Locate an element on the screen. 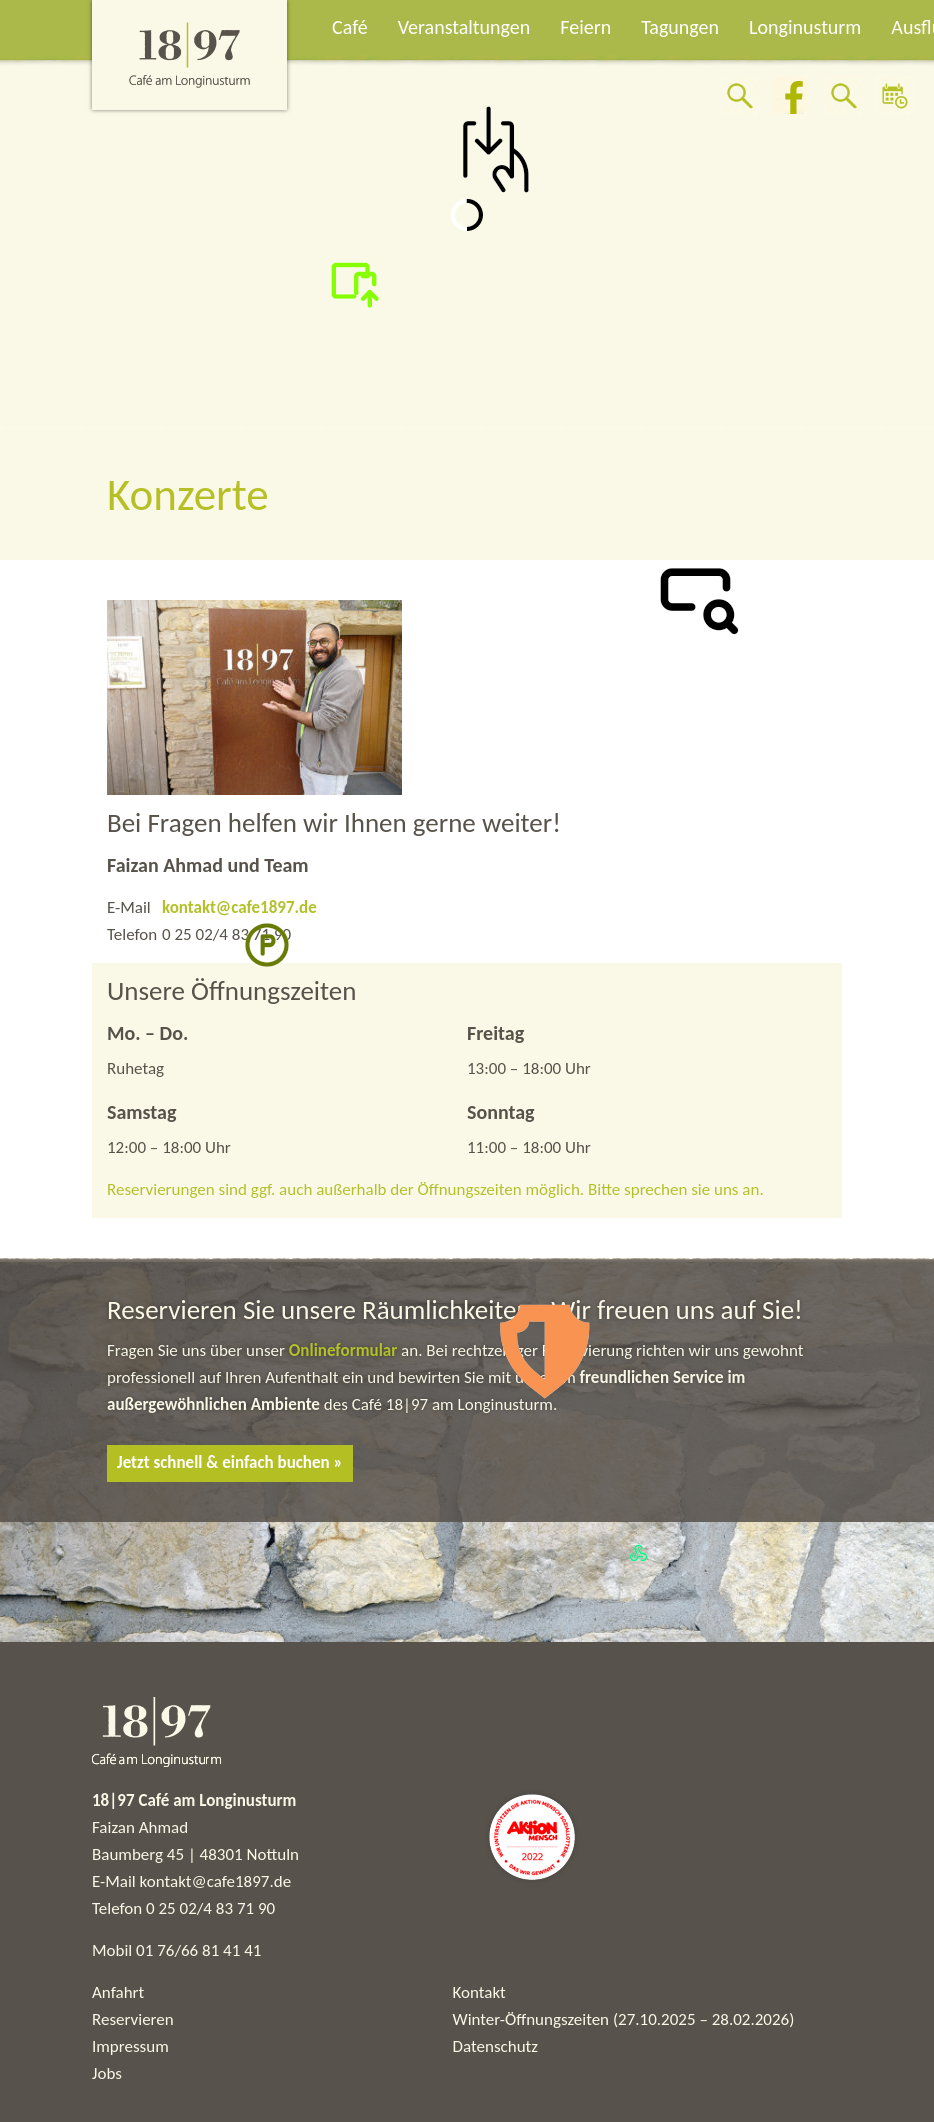 Image resolution: width=934 pixels, height=2122 pixels. configure webhook integrations is located at coordinates (638, 1552).